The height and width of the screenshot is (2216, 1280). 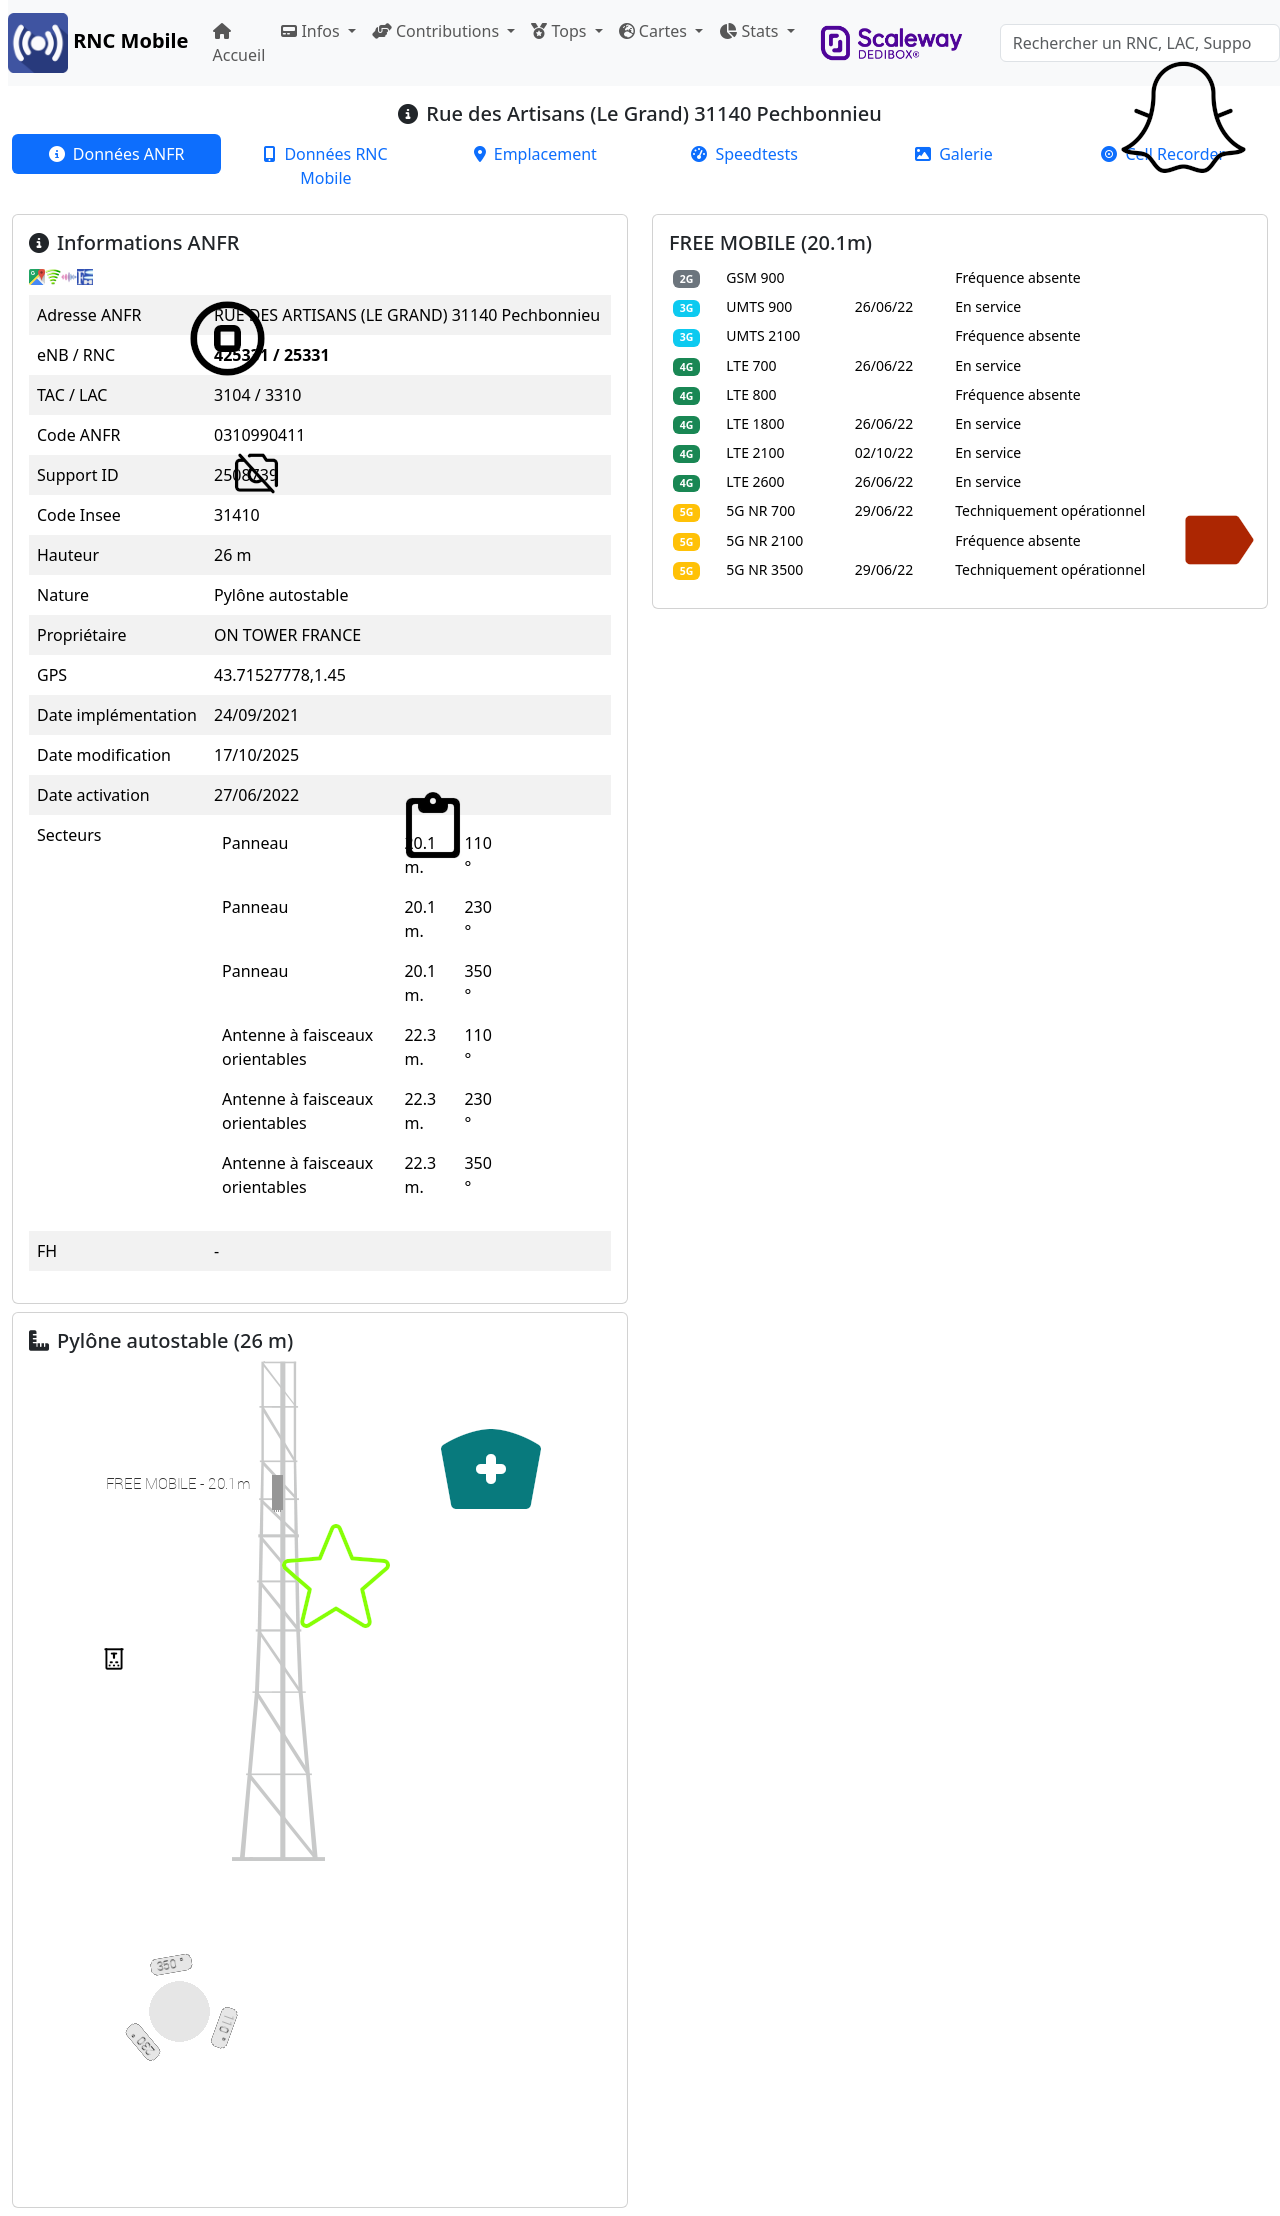 What do you see at coordinates (1183, 119) in the screenshot?
I see `open Snapchat app` at bounding box center [1183, 119].